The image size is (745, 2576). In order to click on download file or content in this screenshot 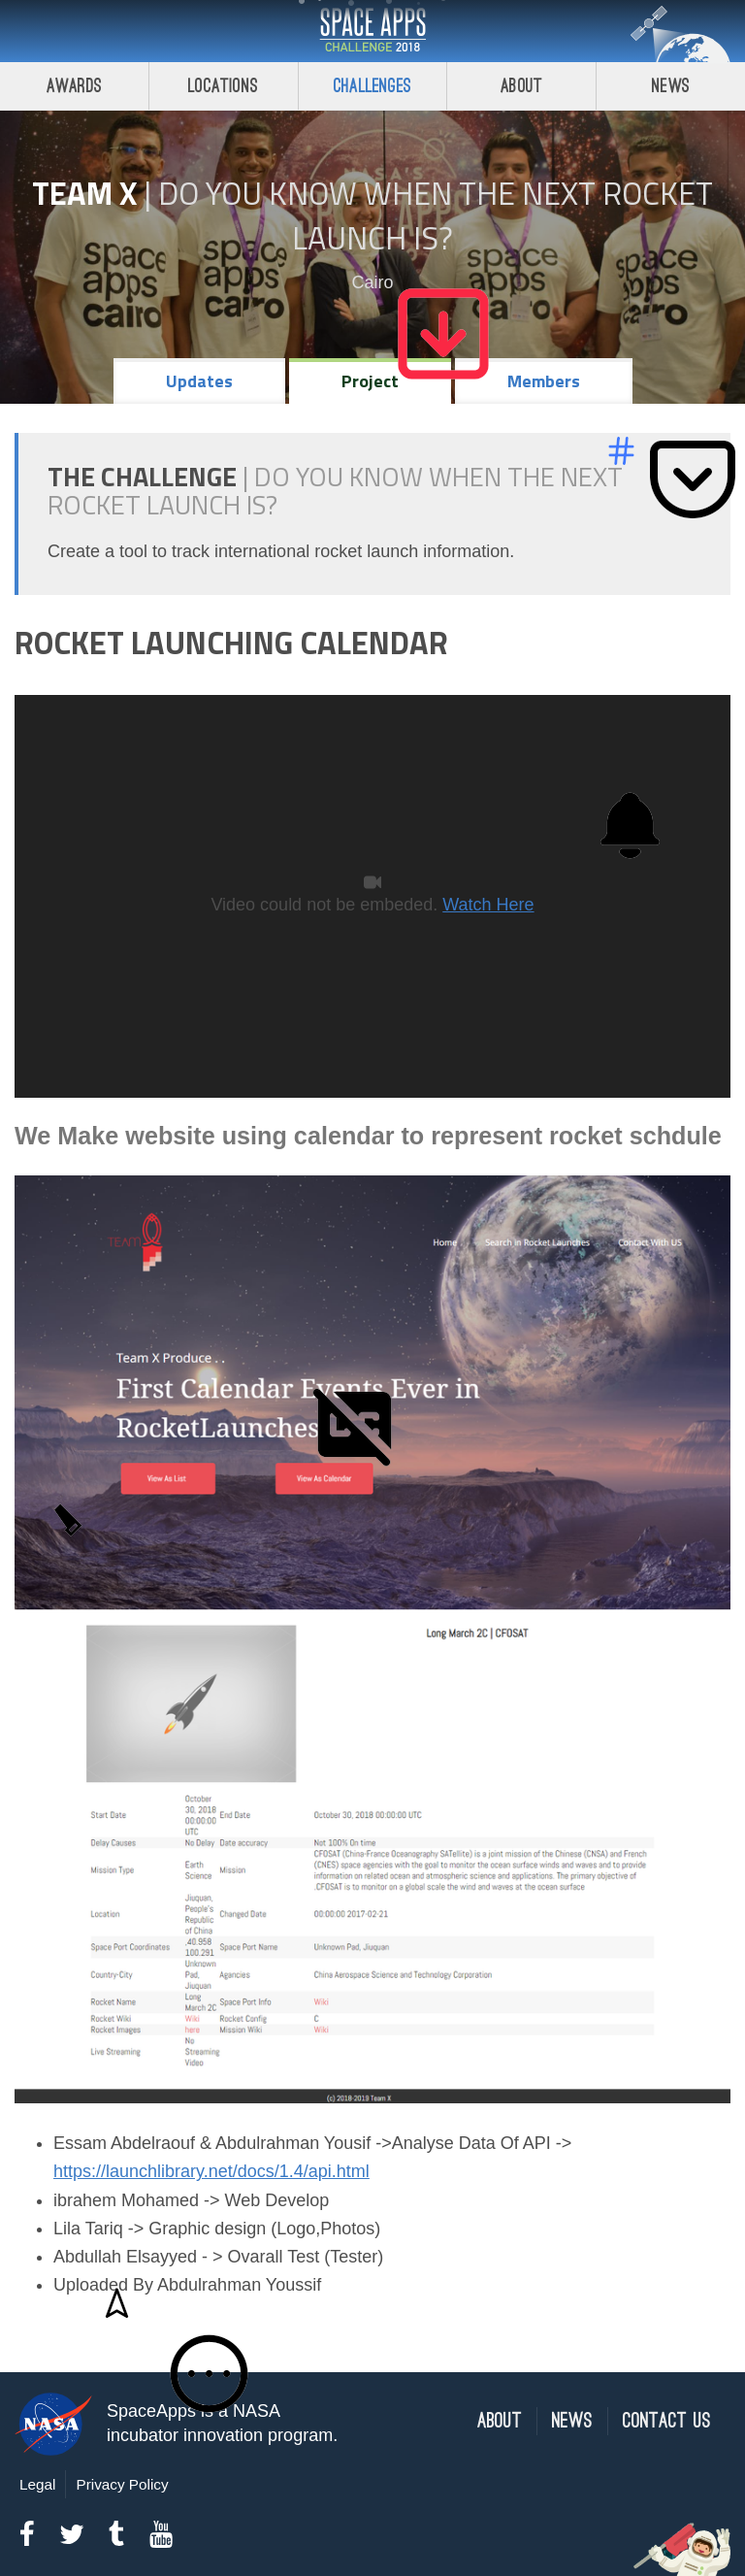, I will do `click(443, 334)`.